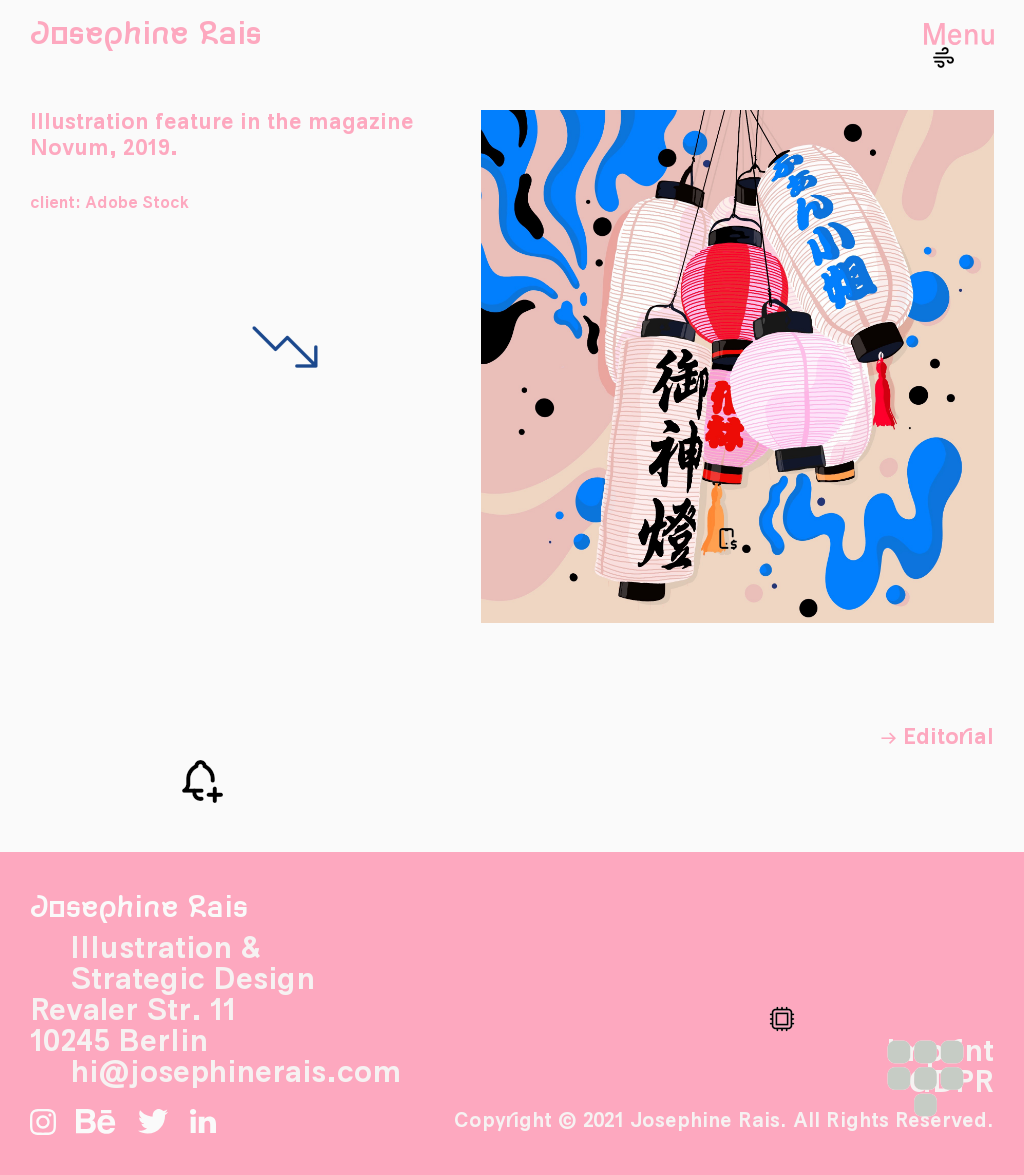 The height and width of the screenshot is (1175, 1024). Describe the element at coordinates (782, 1019) in the screenshot. I see `view processor or hardware information` at that location.